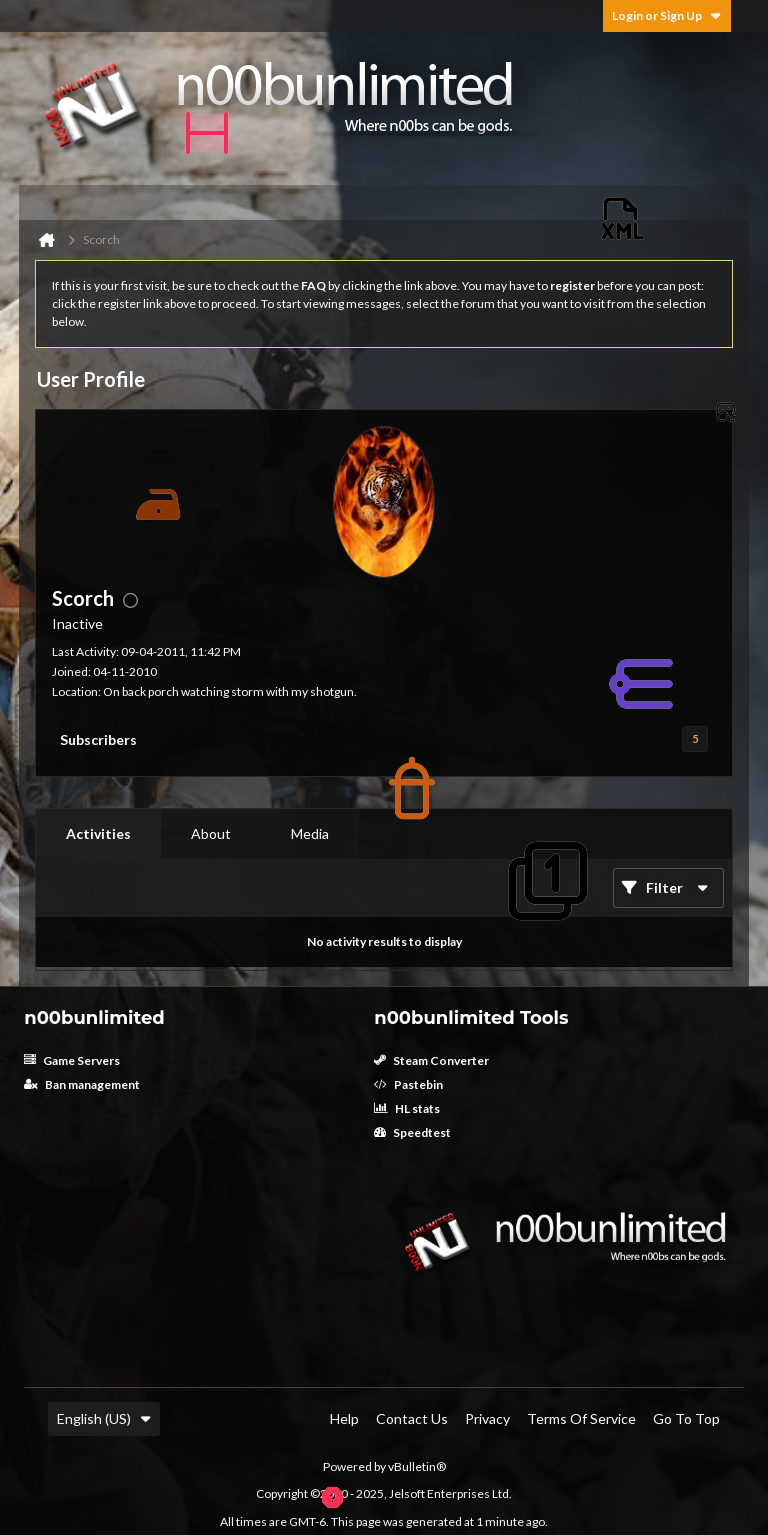 The image size is (768, 1535). I want to click on format text as a heading, so click(207, 133).